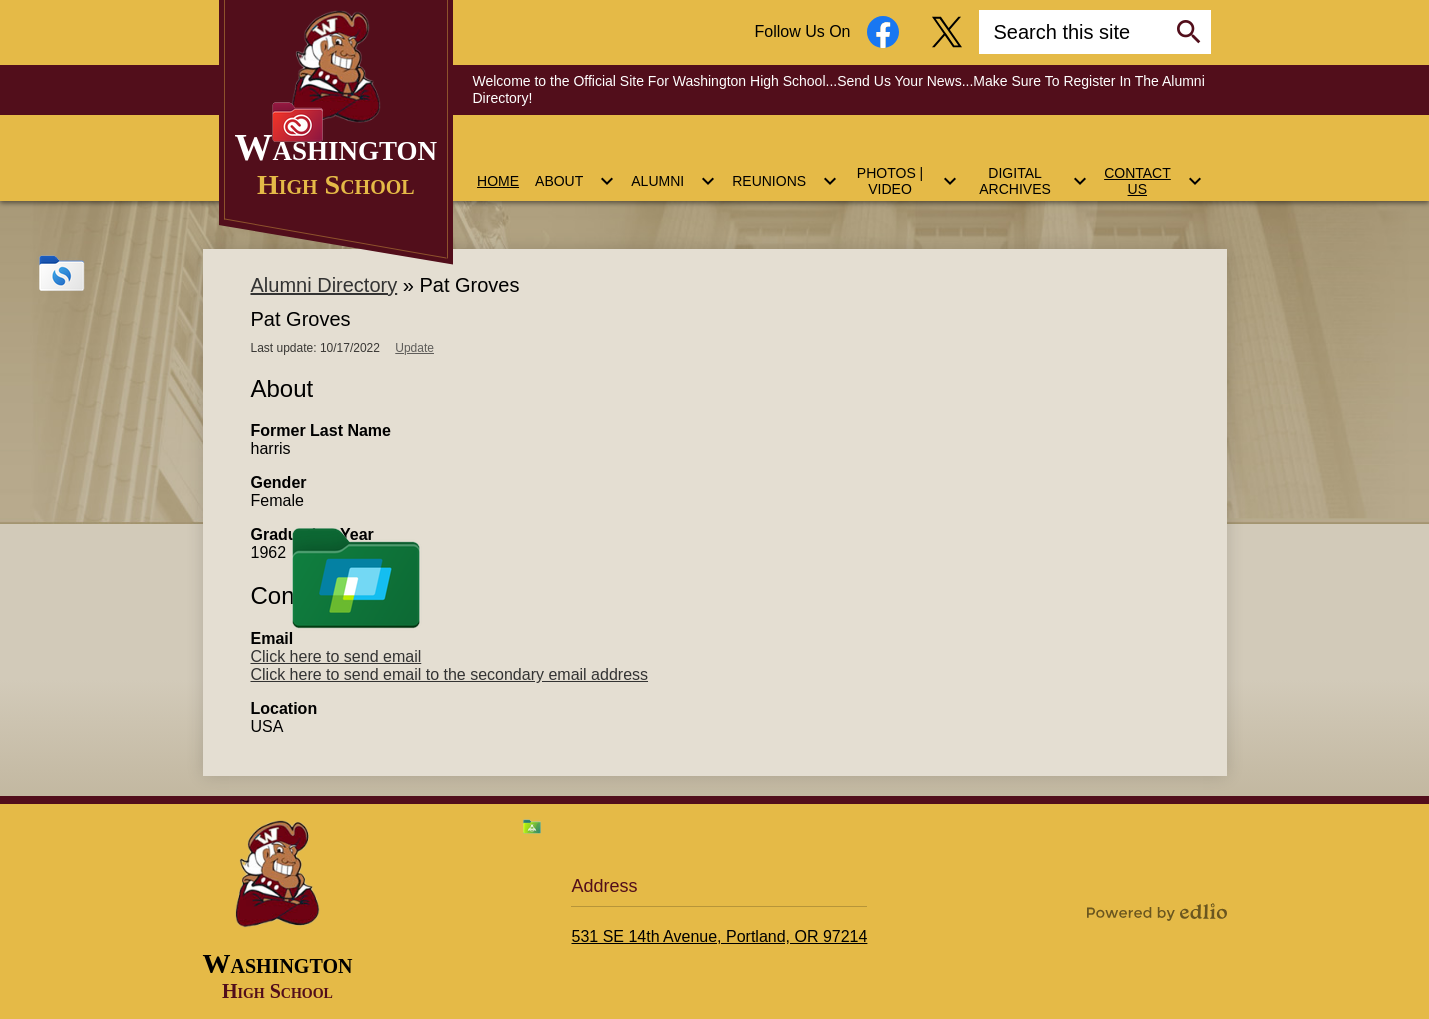  Describe the element at coordinates (532, 827) in the screenshot. I see `open your GameJolt games folder` at that location.